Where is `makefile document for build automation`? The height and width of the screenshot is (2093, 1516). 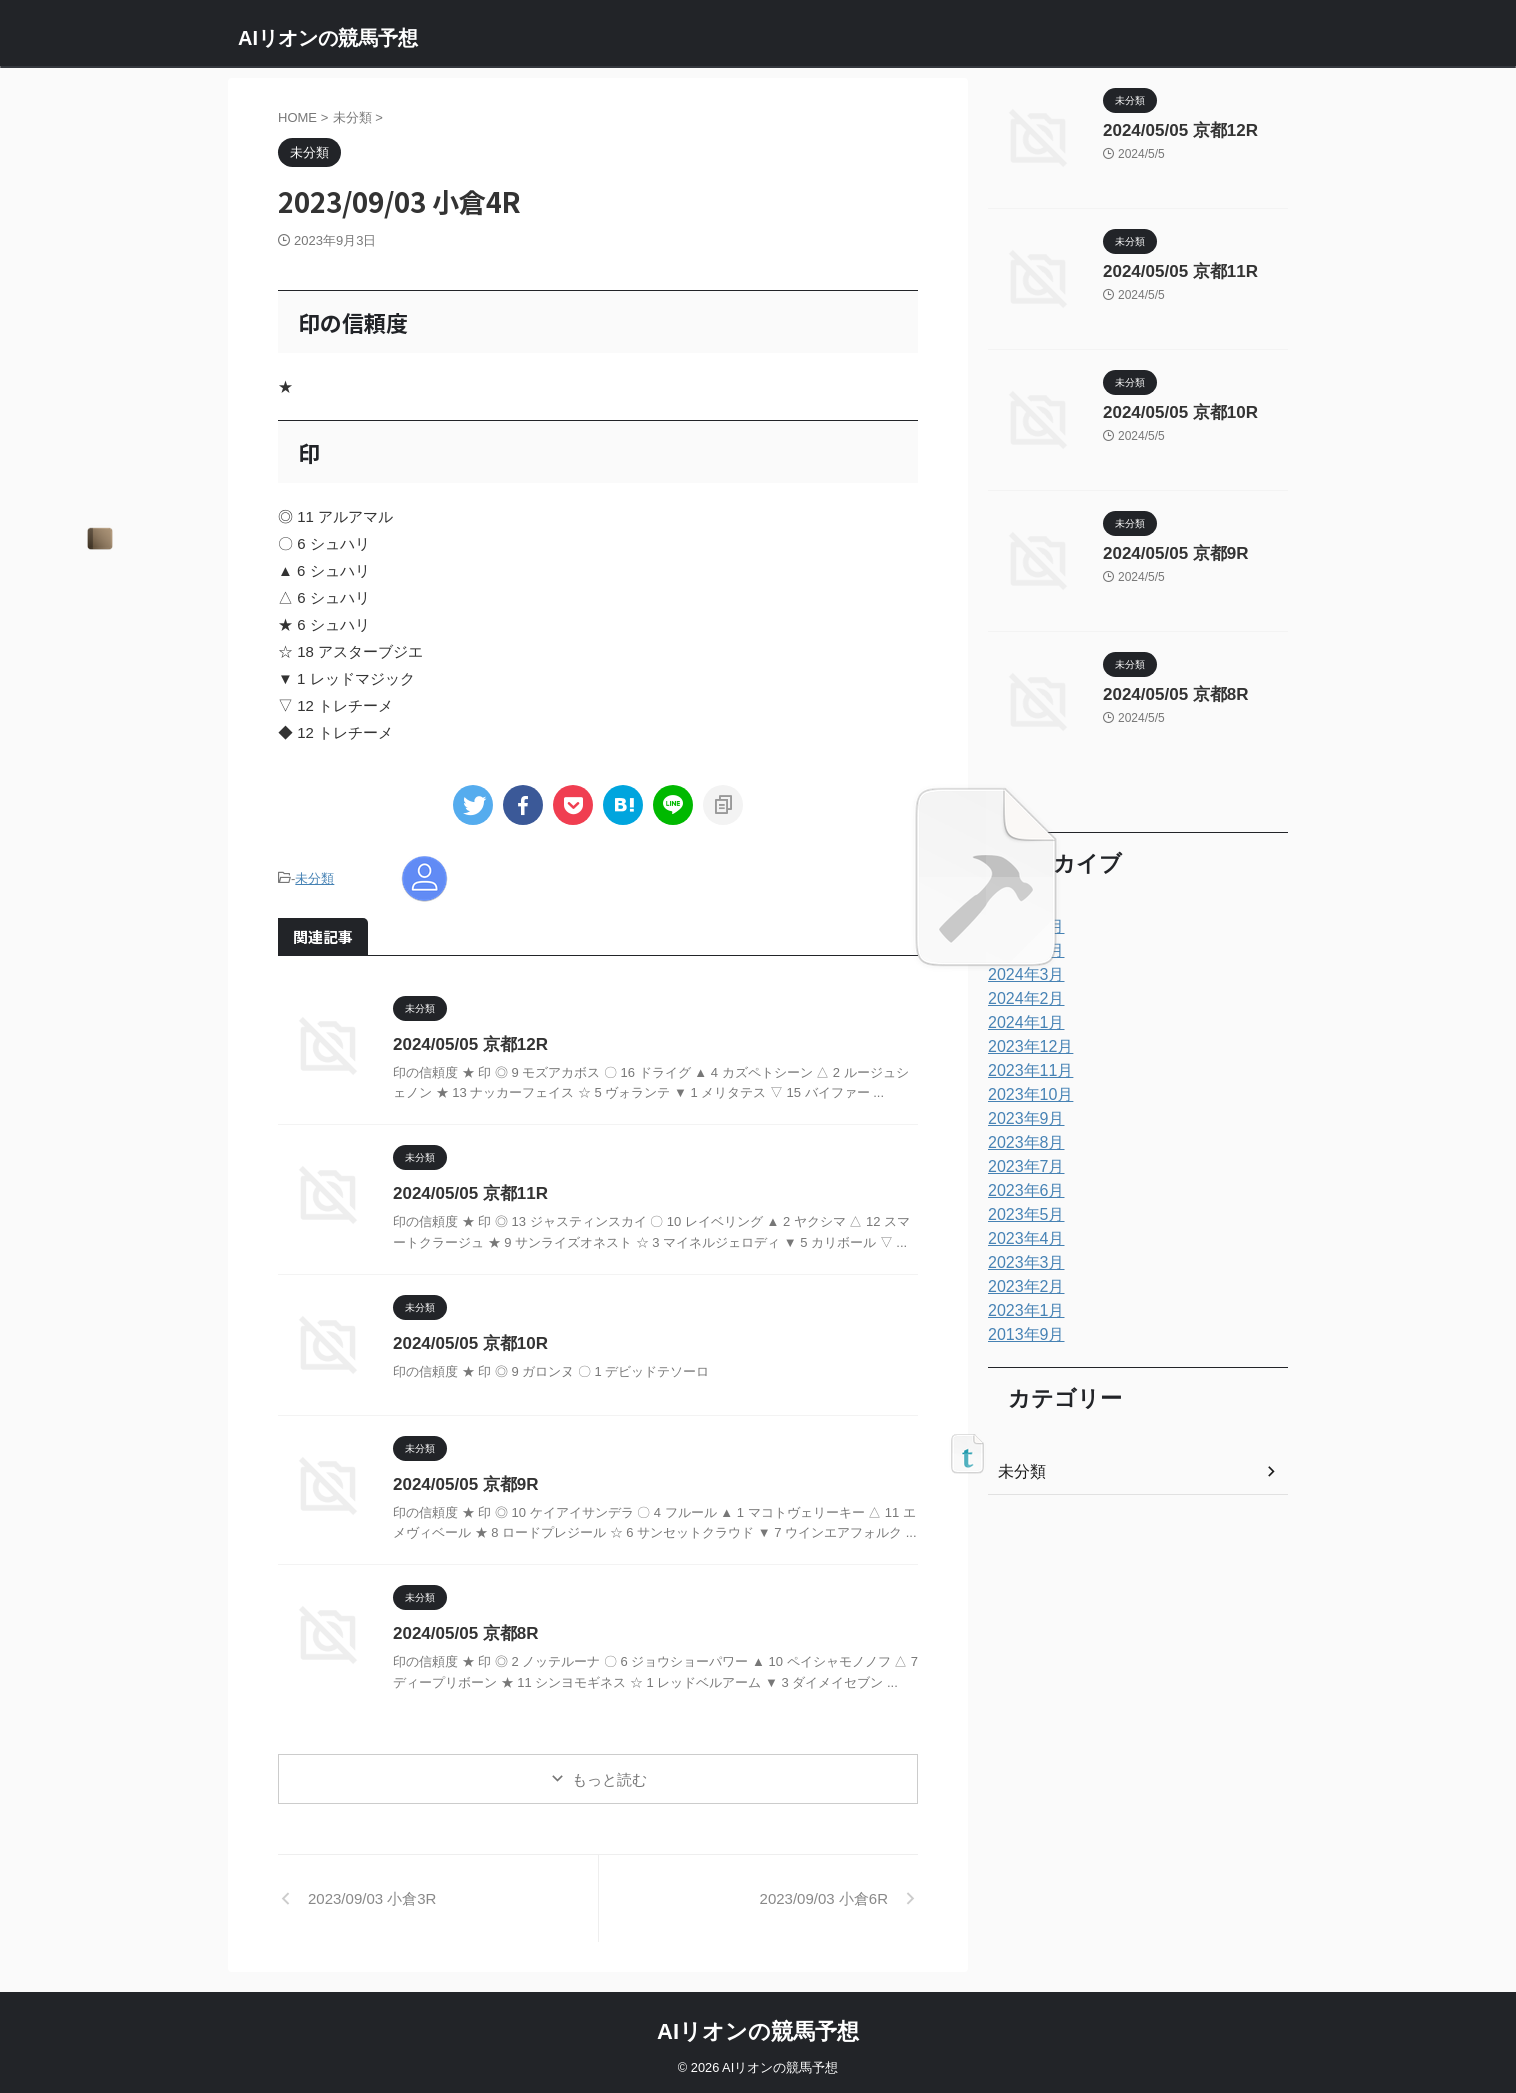 makefile document for build automation is located at coordinates (986, 877).